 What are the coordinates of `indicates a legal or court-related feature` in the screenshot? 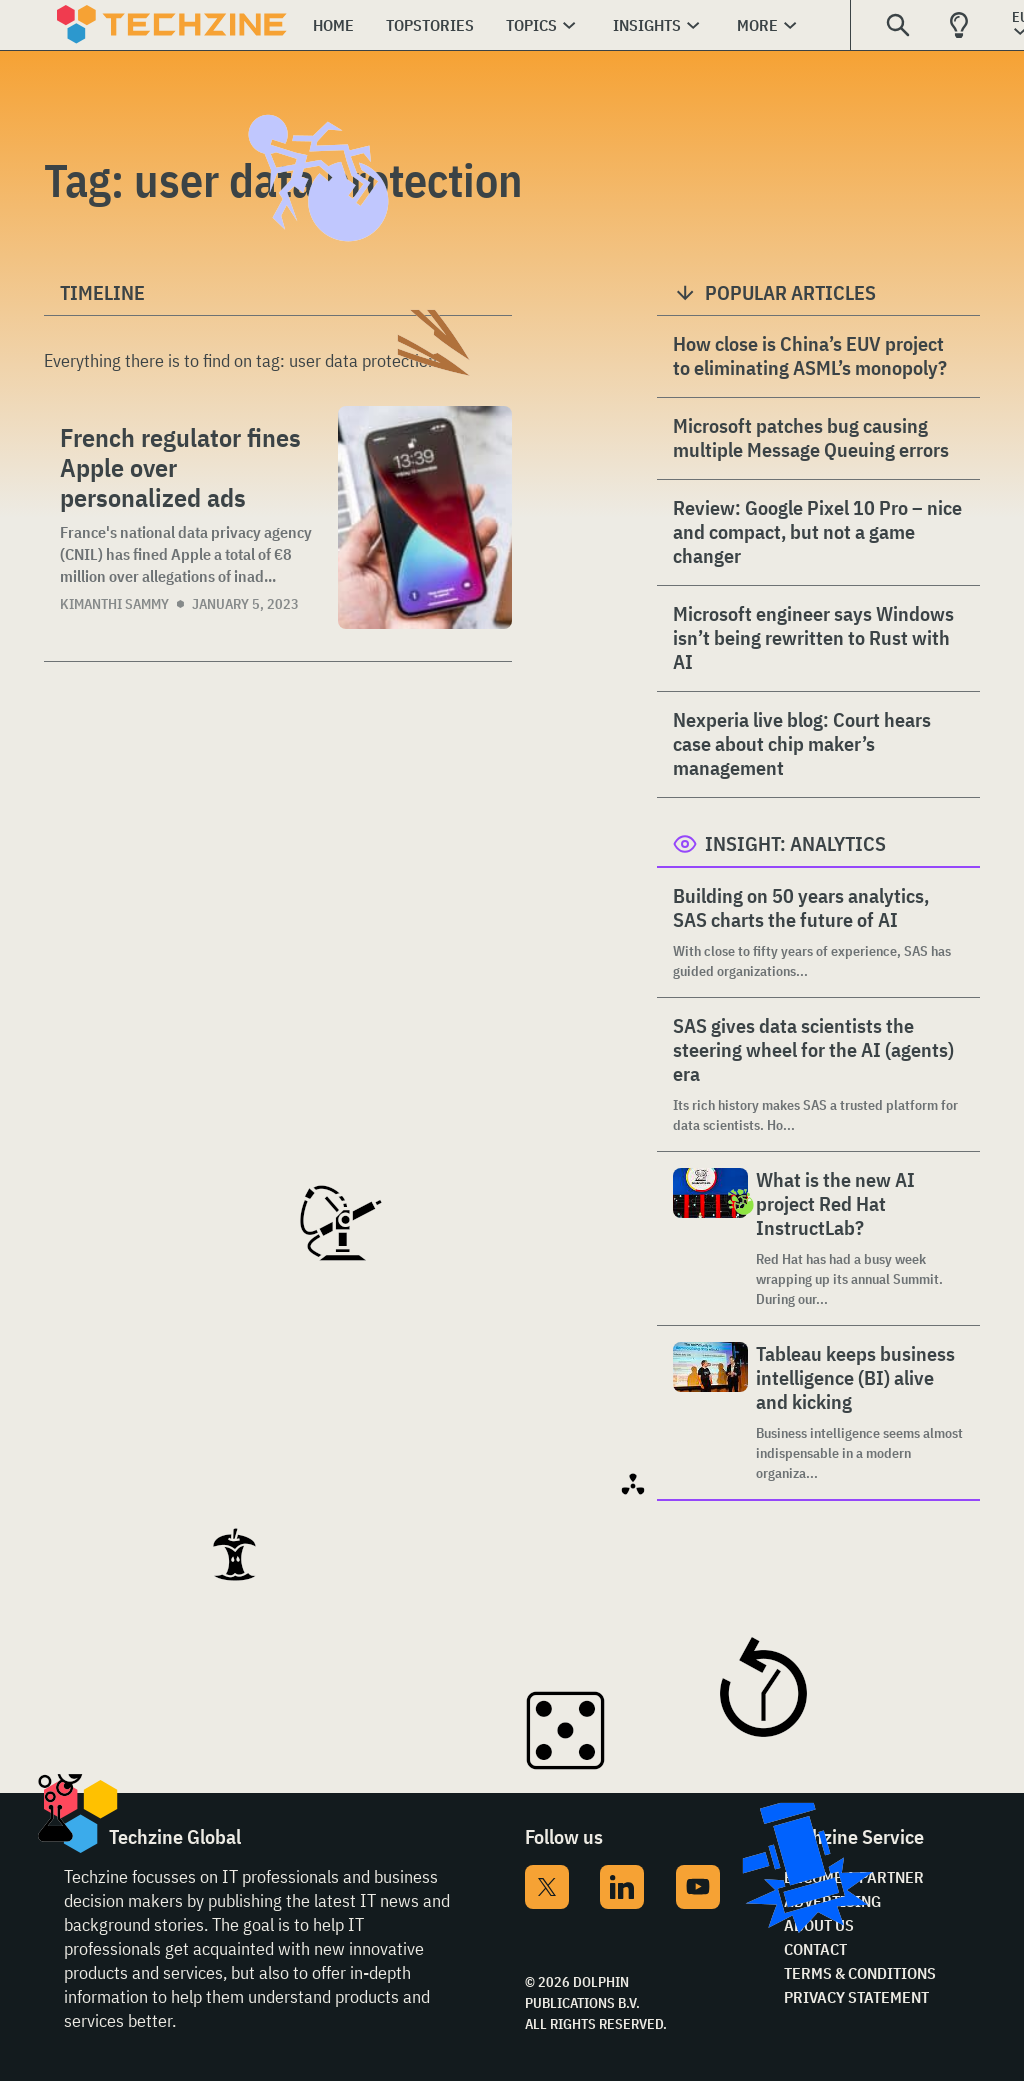 It's located at (808, 1868).